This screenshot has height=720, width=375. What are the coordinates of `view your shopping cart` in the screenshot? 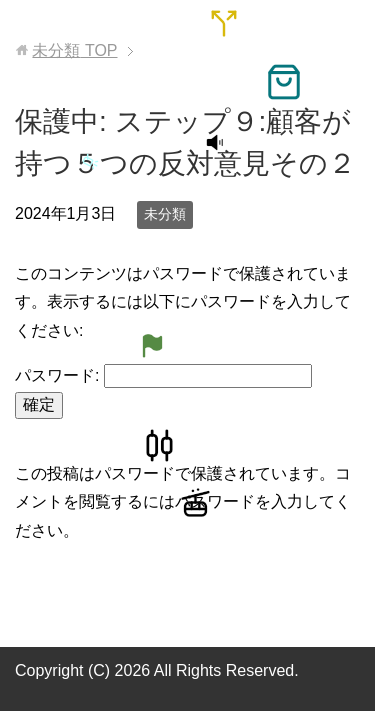 It's located at (284, 82).